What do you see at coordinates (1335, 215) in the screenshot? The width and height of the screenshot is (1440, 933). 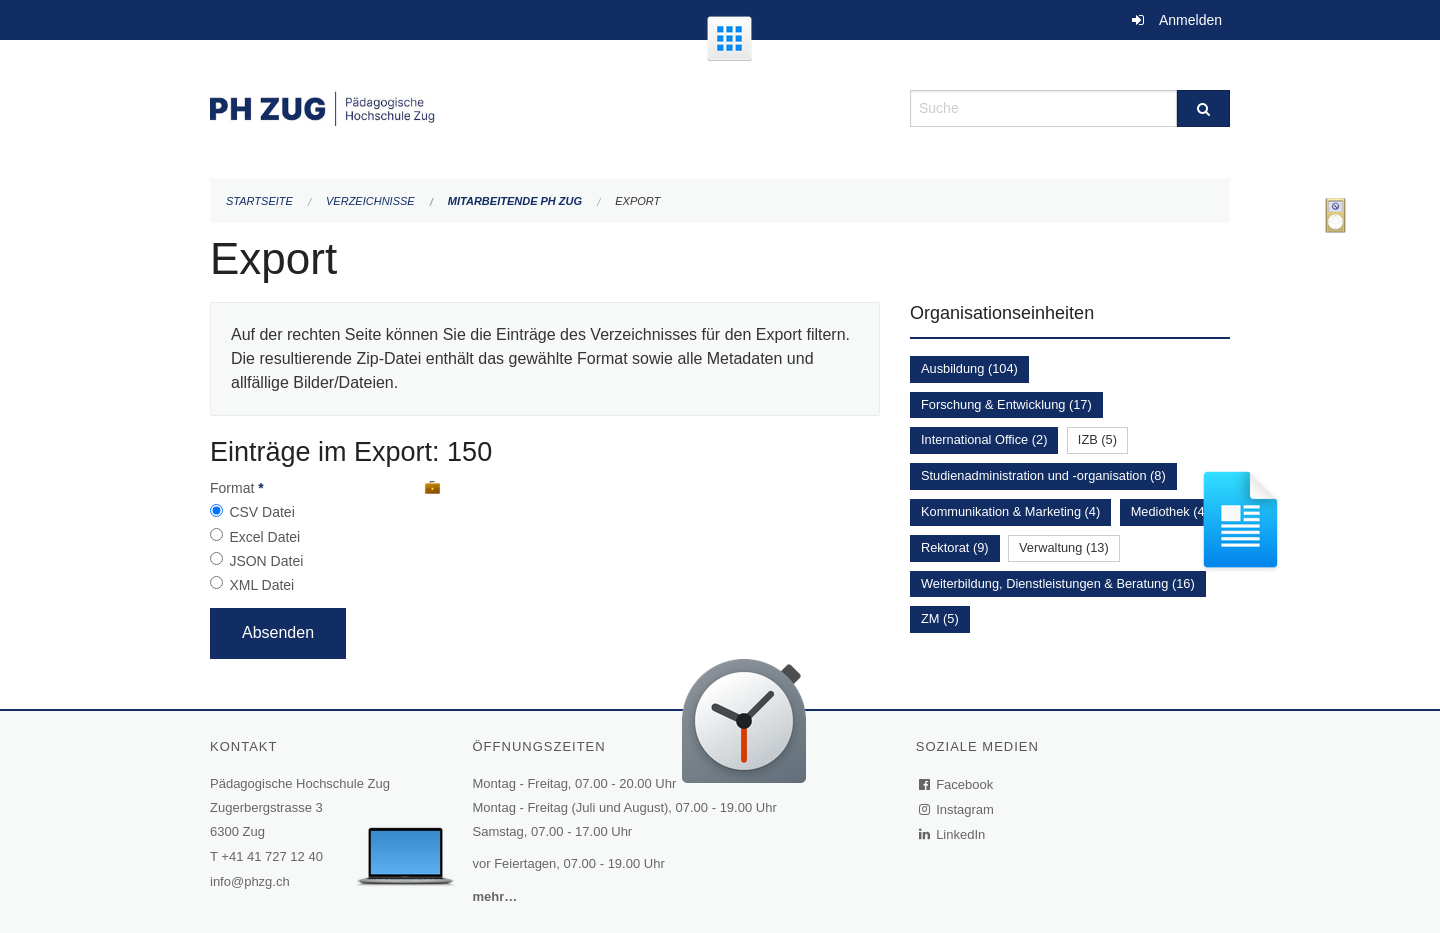 I see `iPod mini device in gold color` at bounding box center [1335, 215].